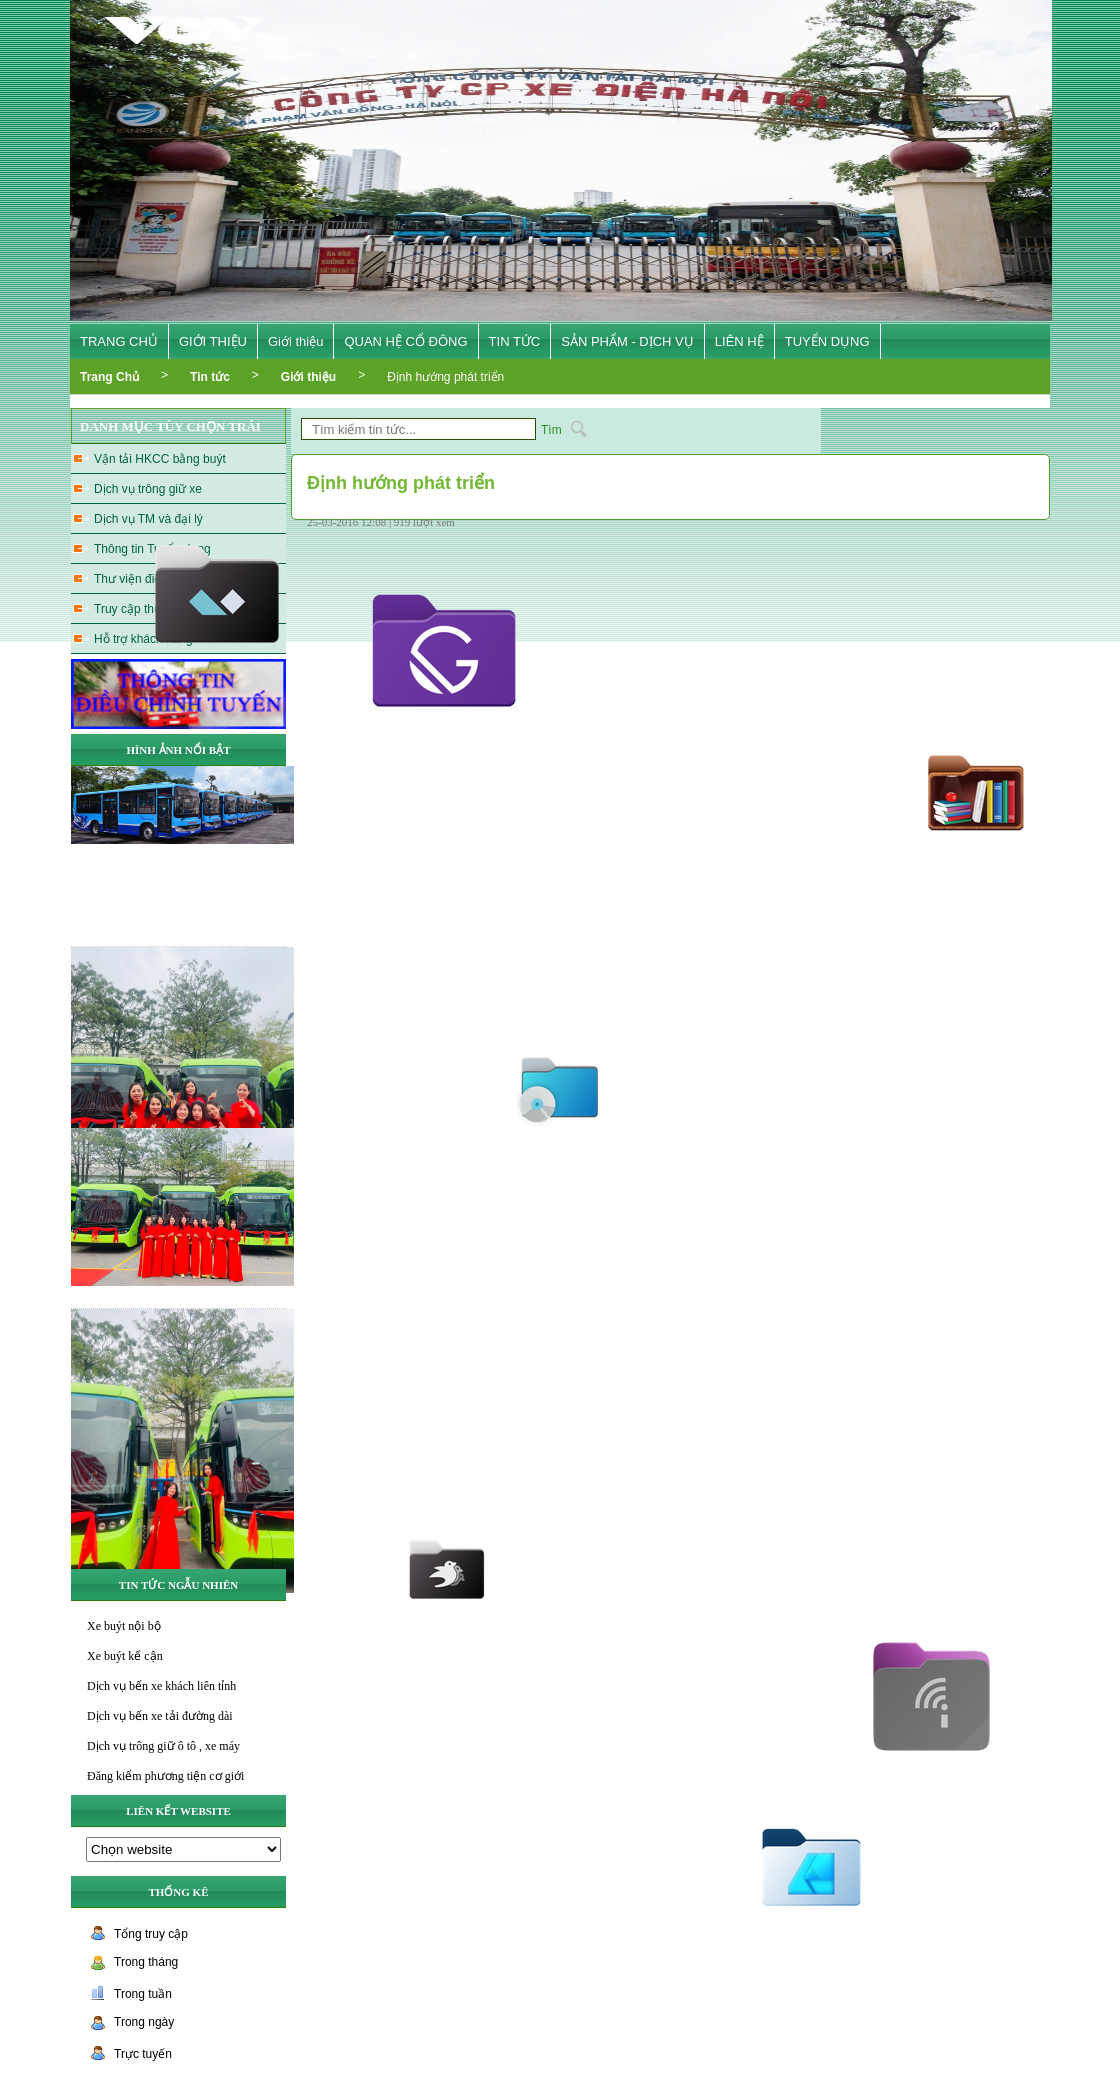  Describe the element at coordinates (216, 597) in the screenshot. I see `open alpinejs project folder` at that location.